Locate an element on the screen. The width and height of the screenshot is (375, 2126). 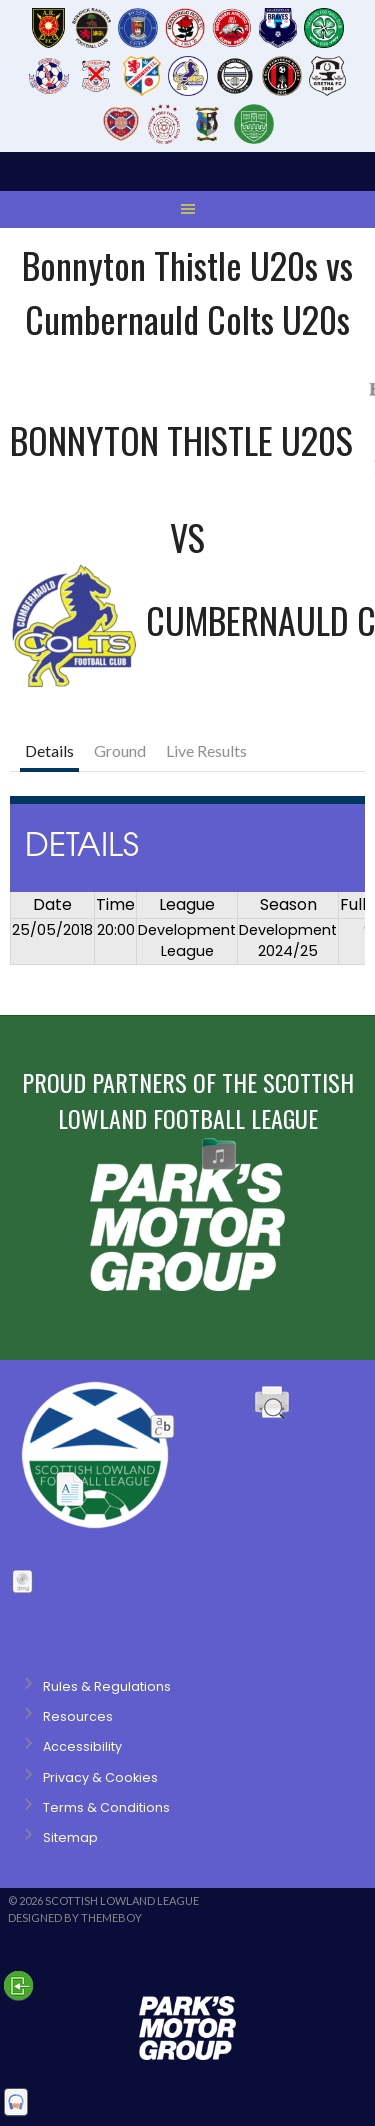
preview document before printing is located at coordinates (272, 1402).